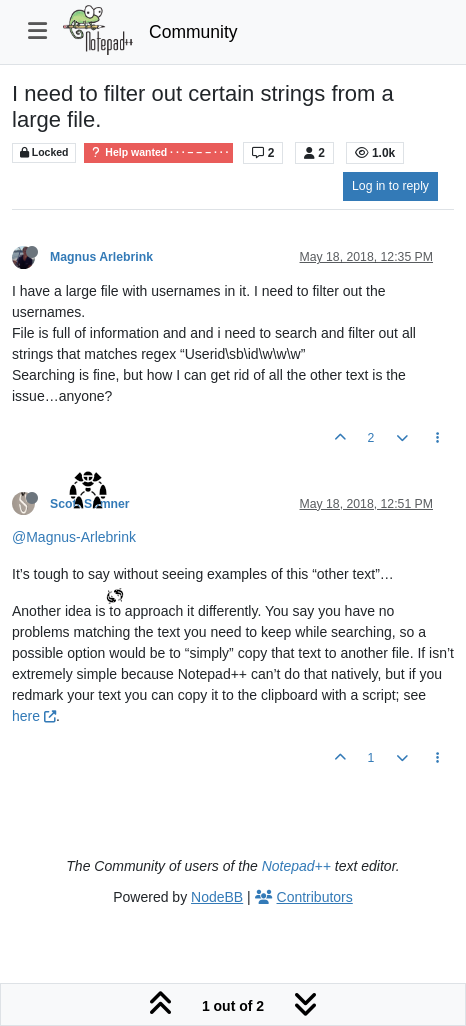 Image resolution: width=466 pixels, height=1026 pixels. Describe the element at coordinates (88, 490) in the screenshot. I see `access robot or automaton character` at that location.